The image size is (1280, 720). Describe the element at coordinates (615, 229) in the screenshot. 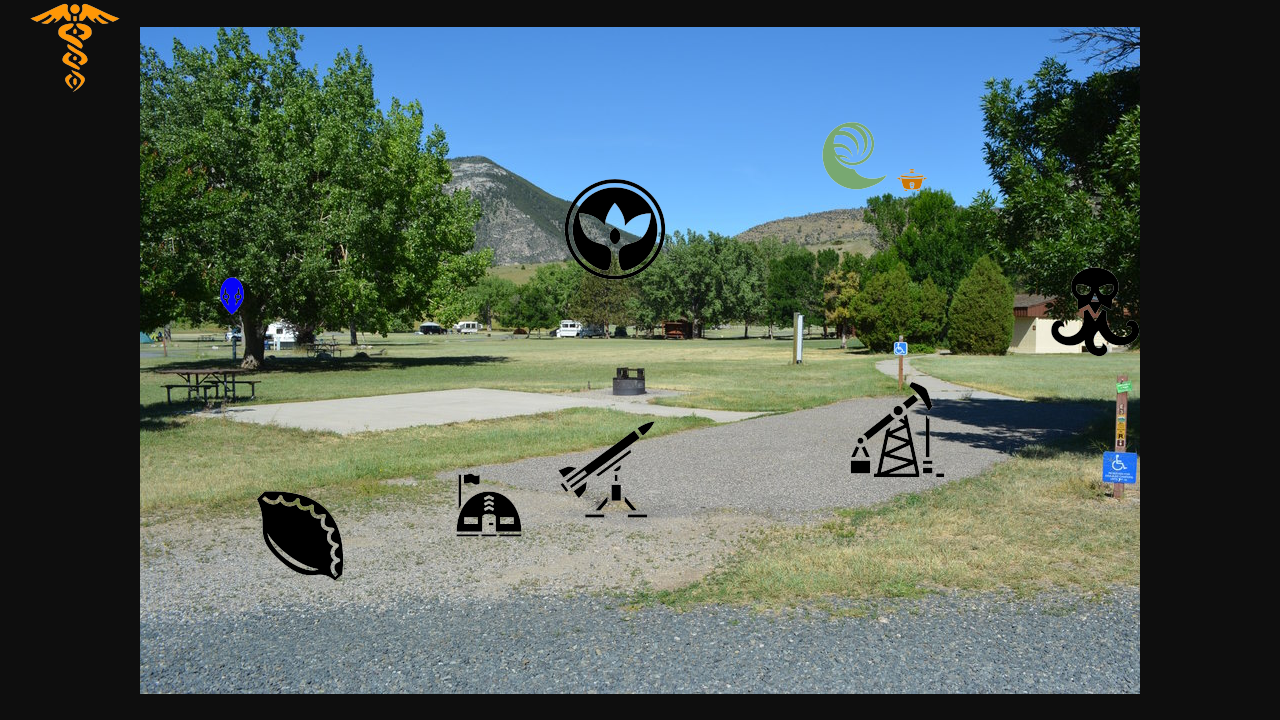

I see `indicates plant growth or gardening feature` at that location.